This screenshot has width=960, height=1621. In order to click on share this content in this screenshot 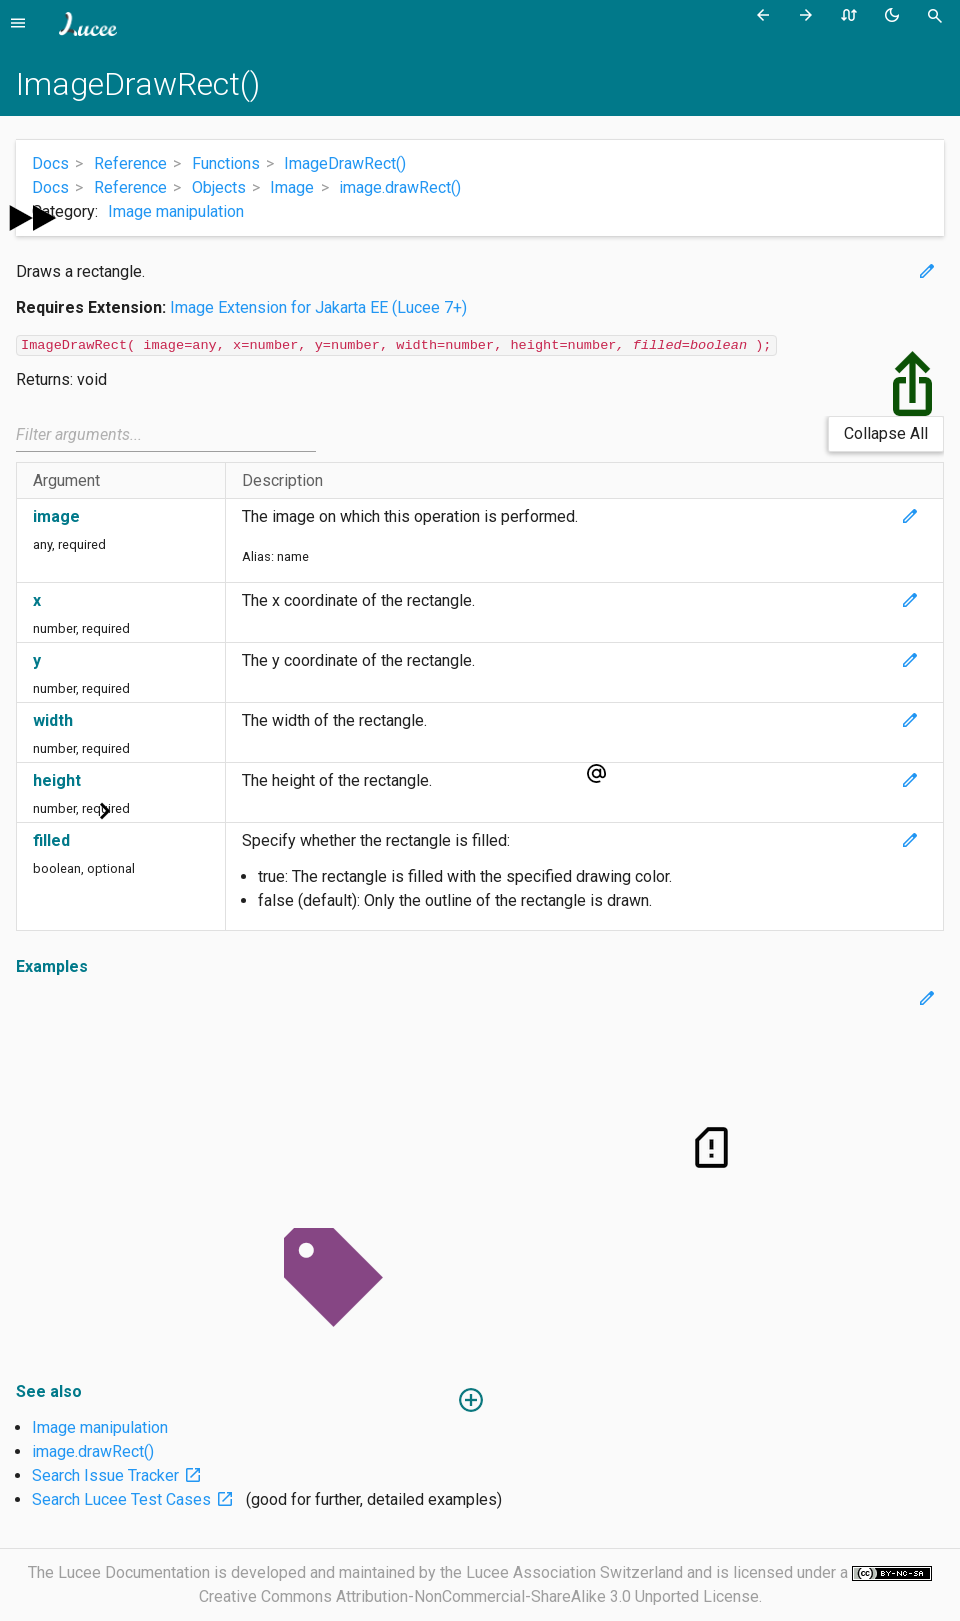, I will do `click(912, 383)`.